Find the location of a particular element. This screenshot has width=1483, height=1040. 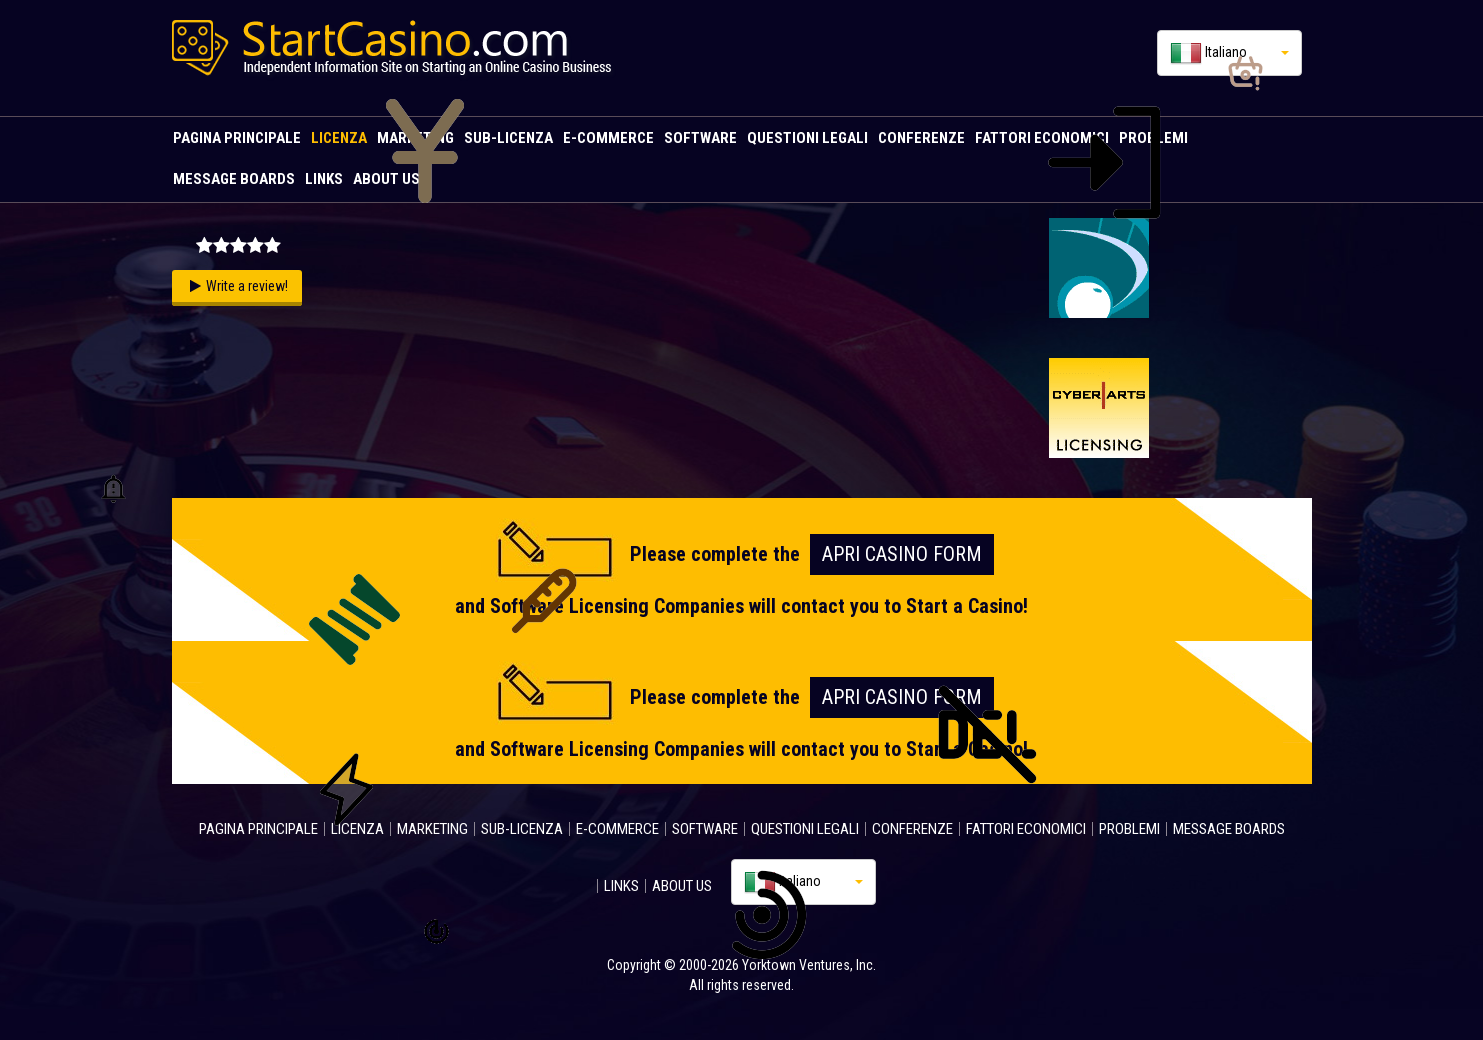

http delete request disabled or unavailable is located at coordinates (987, 734).